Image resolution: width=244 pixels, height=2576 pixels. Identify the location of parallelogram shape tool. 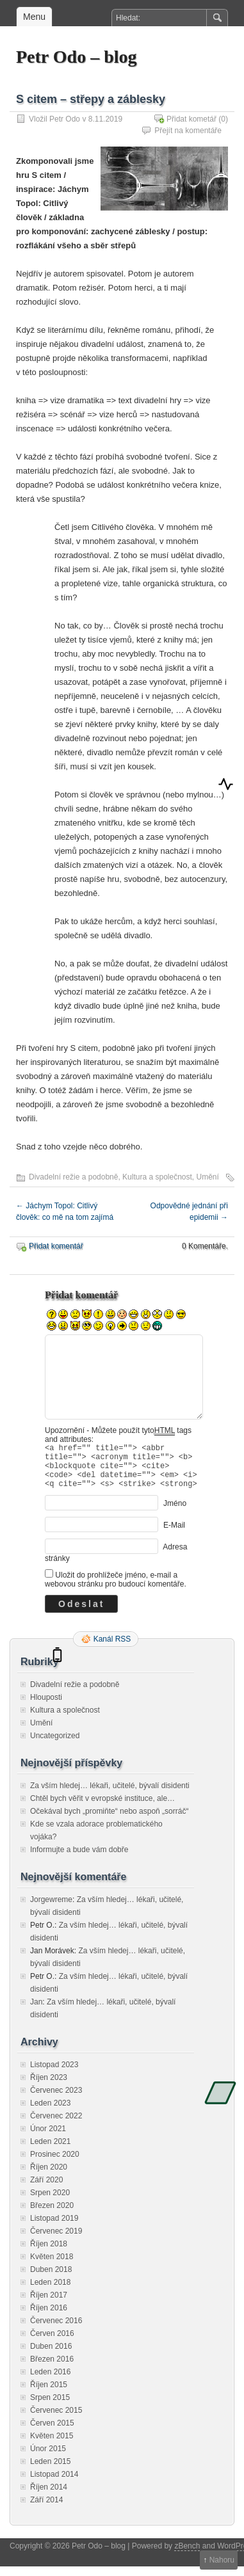
(220, 2093).